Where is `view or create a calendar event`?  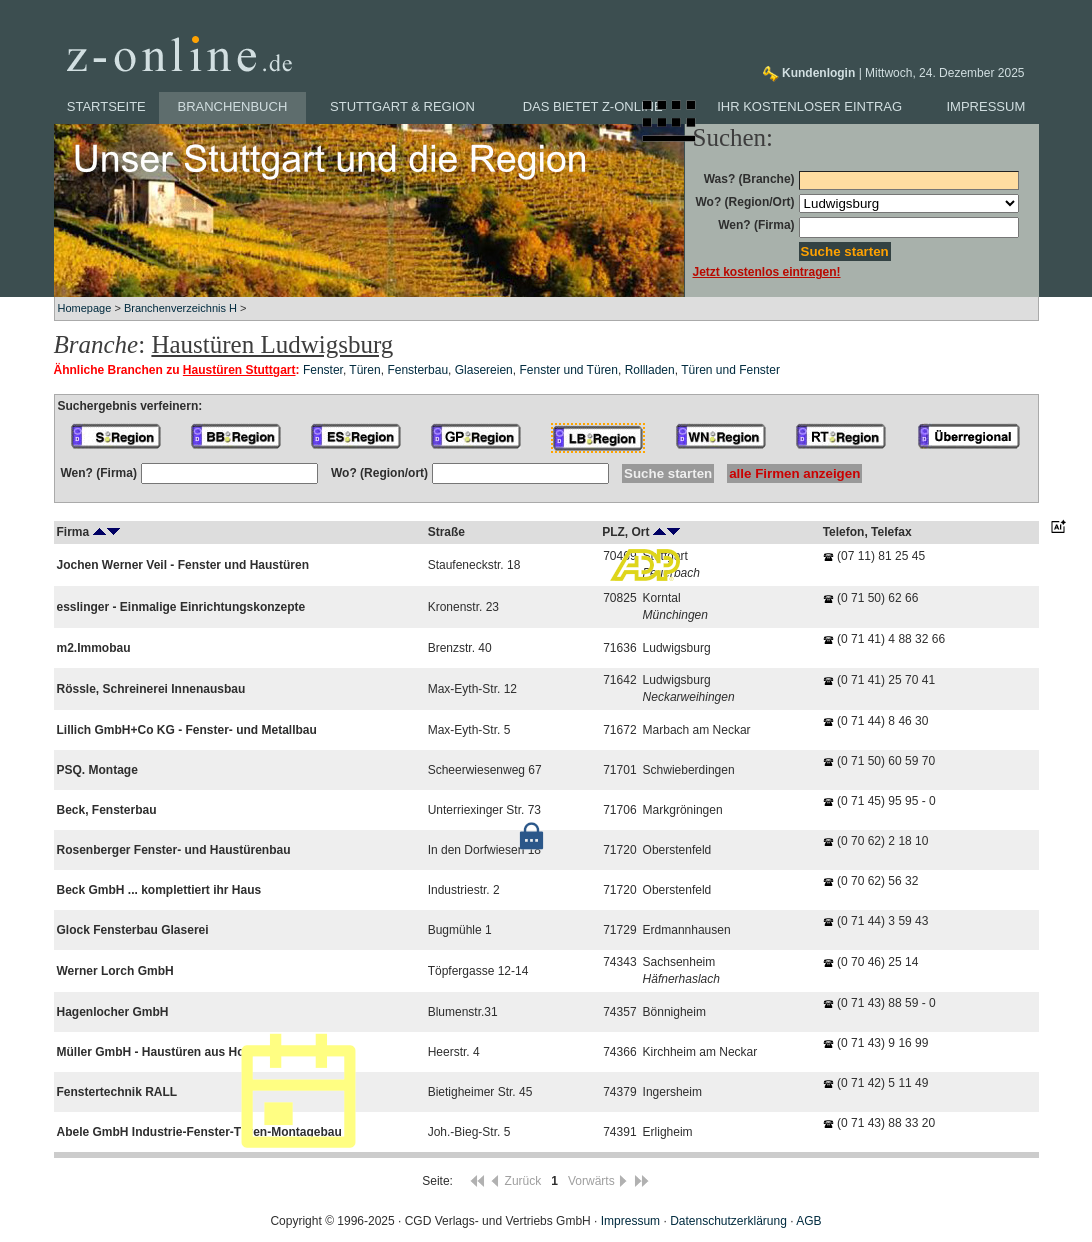 view or create a calendar event is located at coordinates (298, 1096).